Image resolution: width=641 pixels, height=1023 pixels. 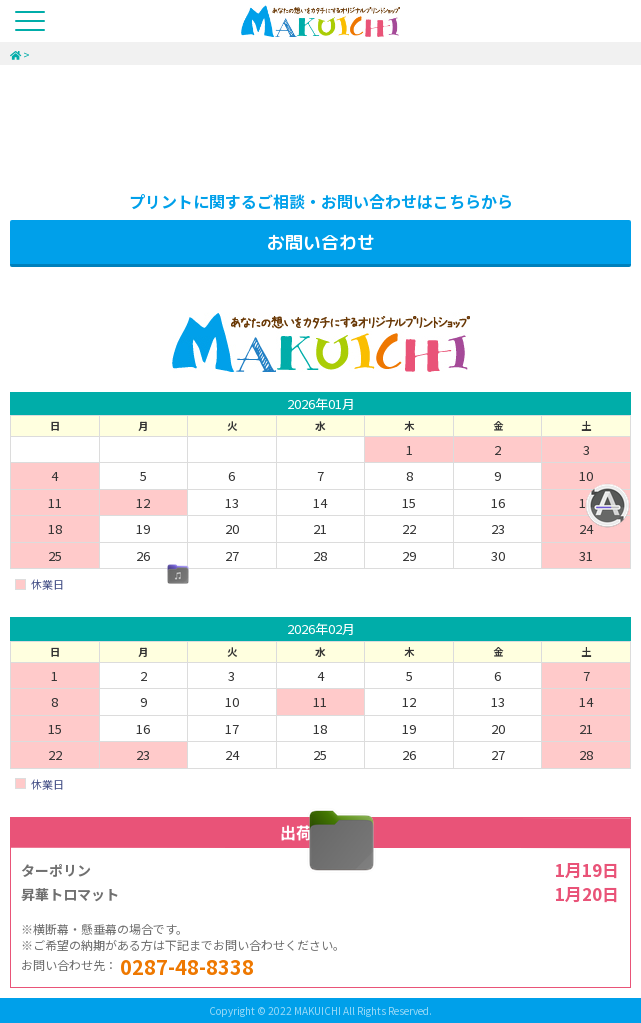 What do you see at coordinates (607, 505) in the screenshot?
I see `open software updater to check for system updates` at bounding box center [607, 505].